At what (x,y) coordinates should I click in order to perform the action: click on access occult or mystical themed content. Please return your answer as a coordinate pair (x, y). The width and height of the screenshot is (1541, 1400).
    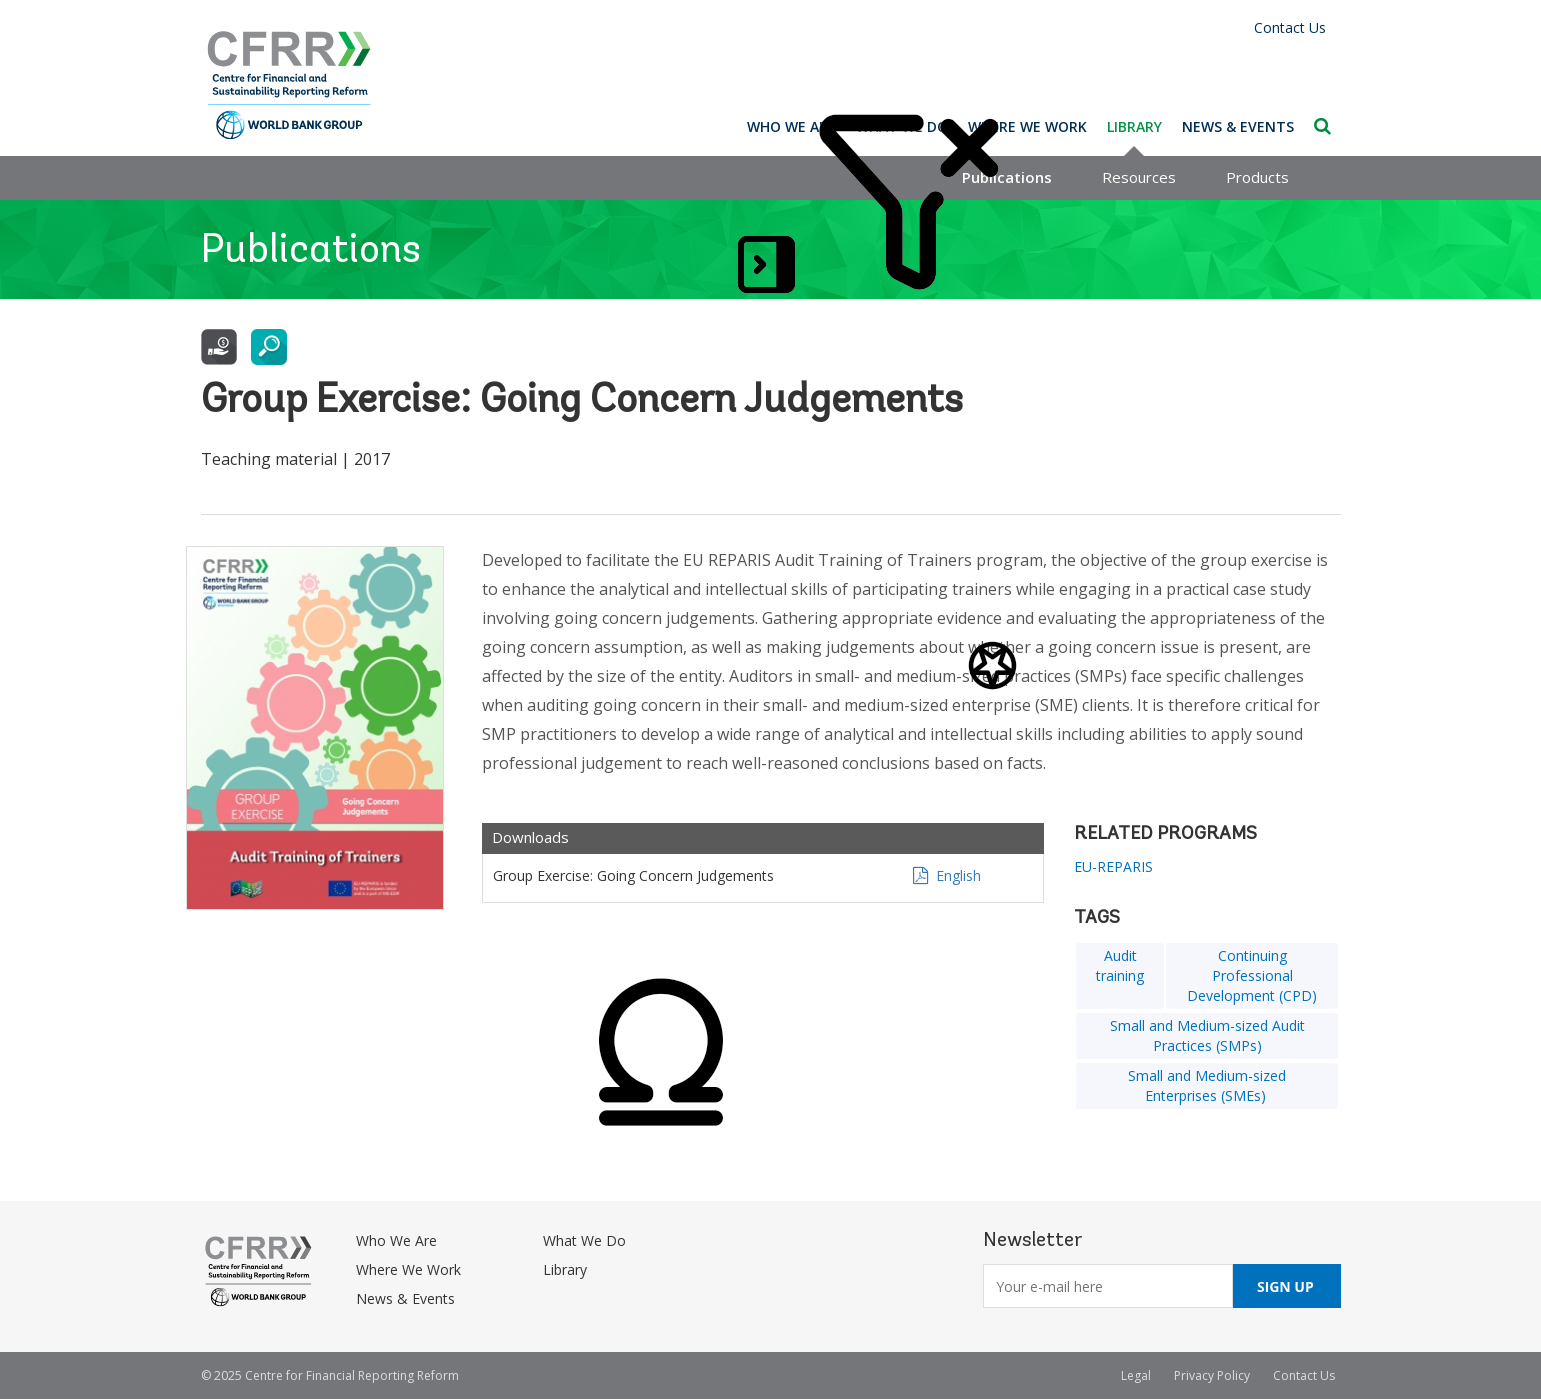
    Looking at the image, I should click on (992, 665).